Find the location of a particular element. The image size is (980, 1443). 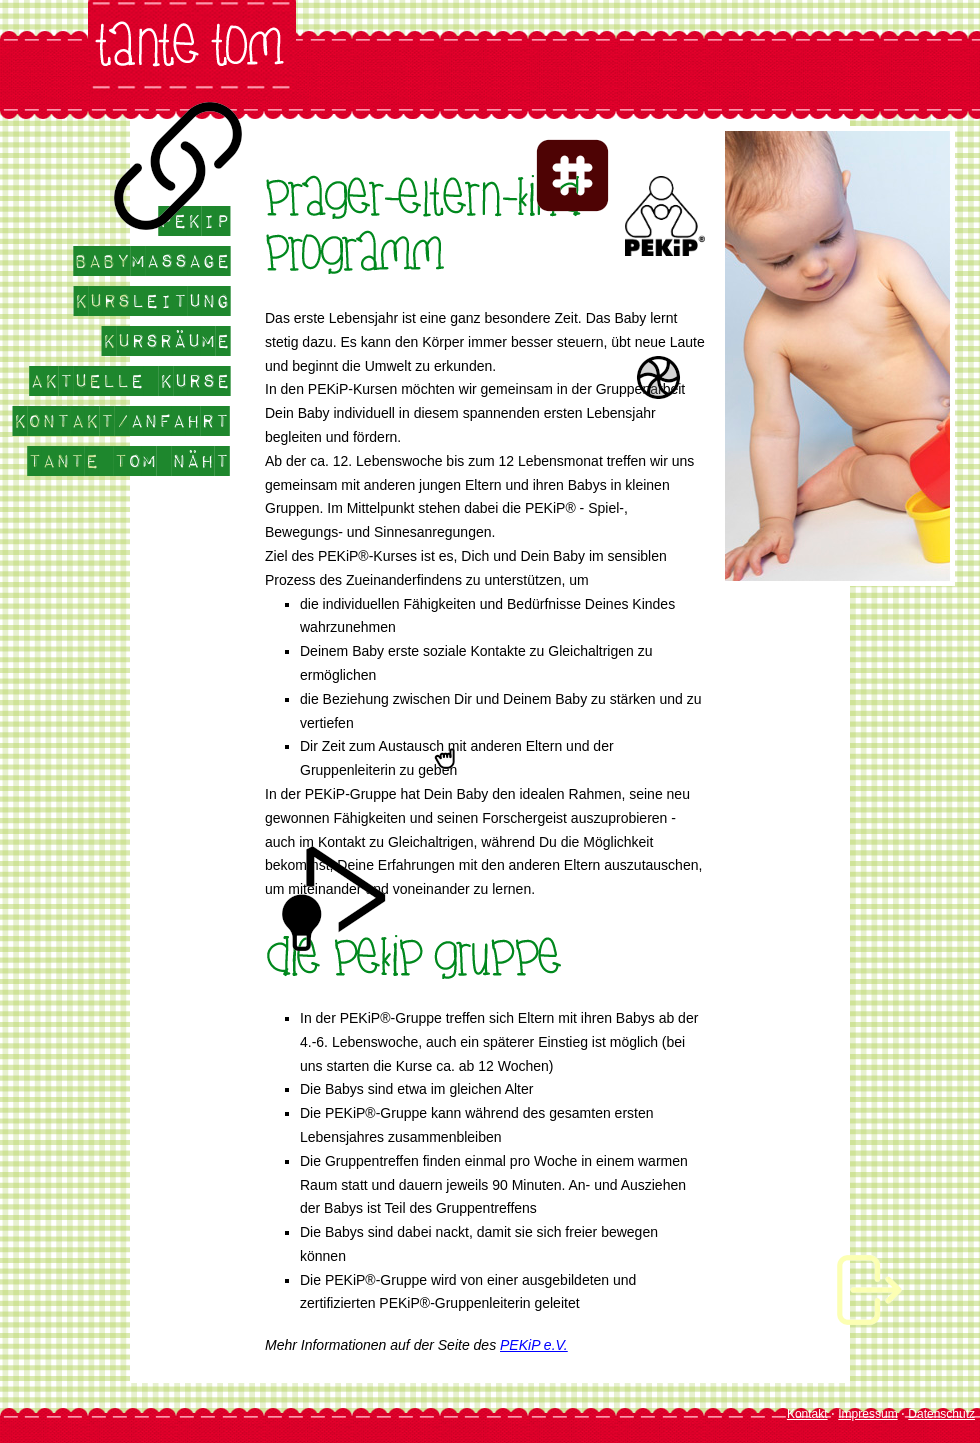

pinky promise or commitment gesture is located at coordinates (445, 757).